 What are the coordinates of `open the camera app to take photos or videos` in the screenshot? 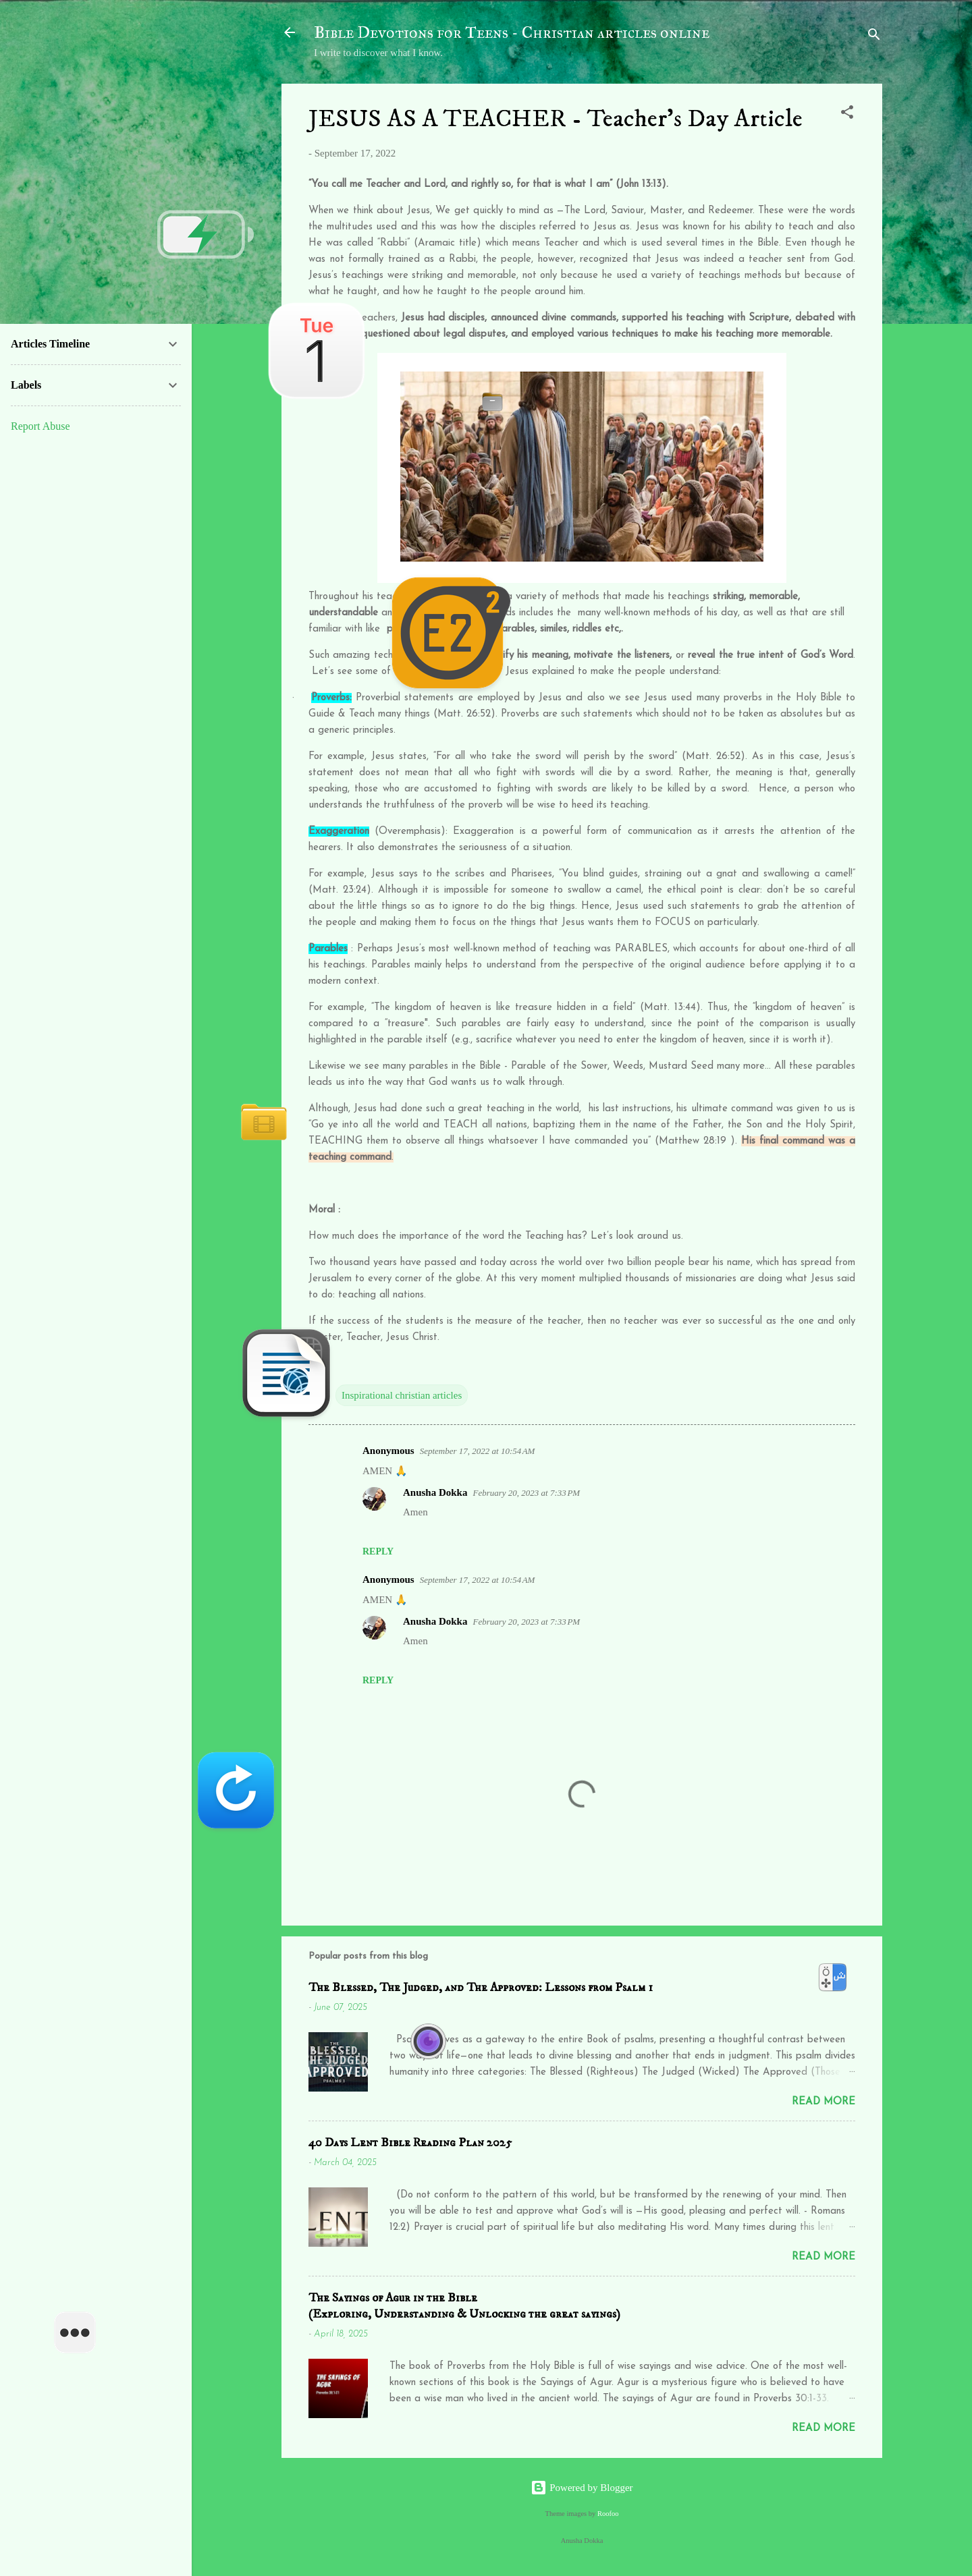 It's located at (428, 2041).